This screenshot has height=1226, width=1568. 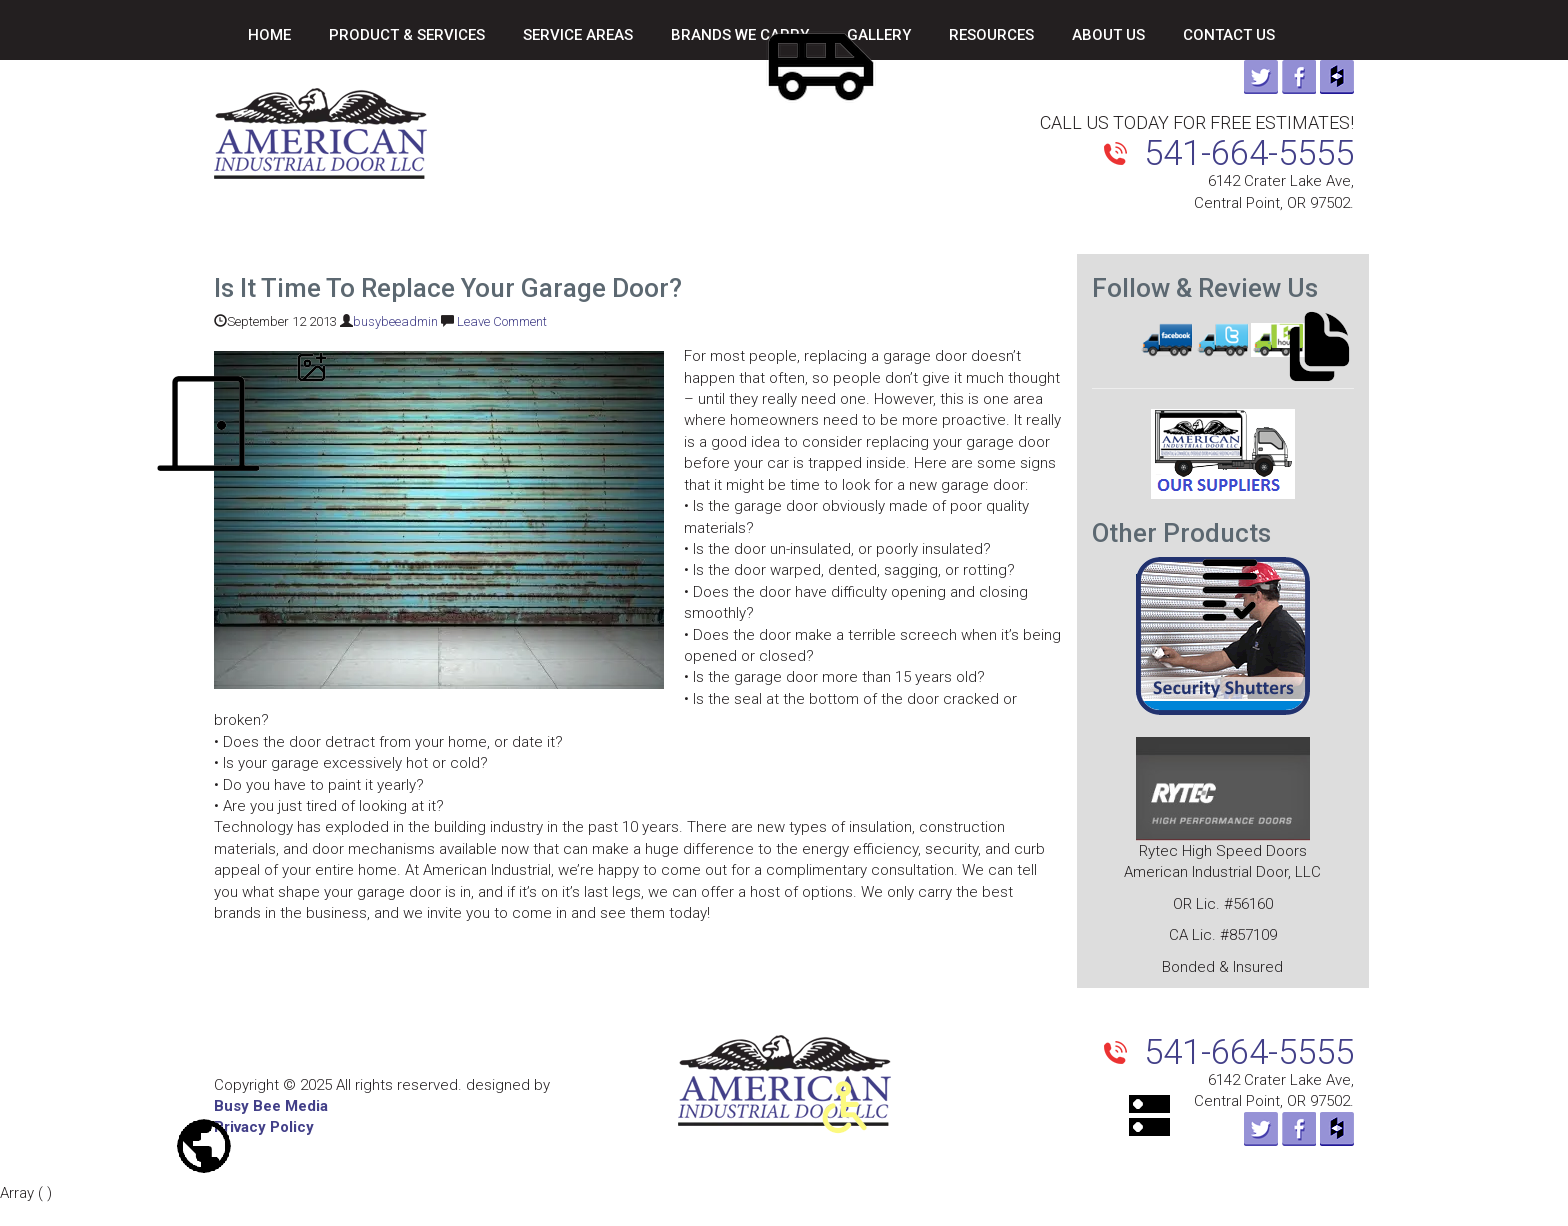 I want to click on duplicate or copy a document, so click(x=1319, y=346).